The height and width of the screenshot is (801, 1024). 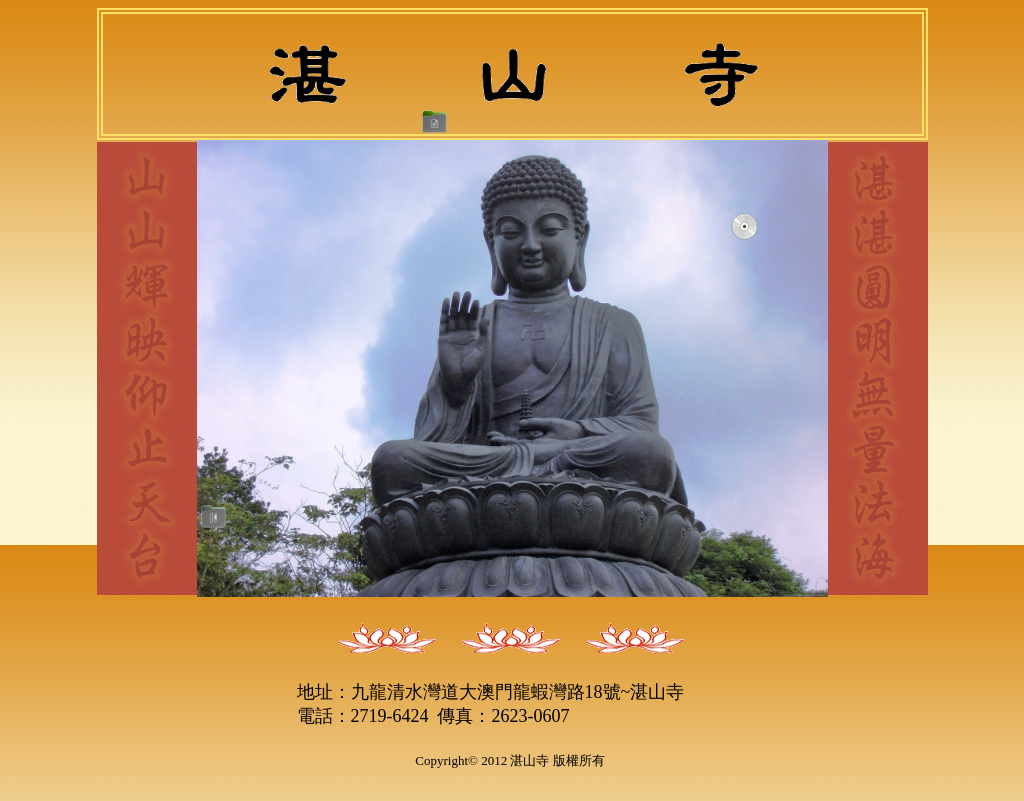 What do you see at coordinates (744, 226) in the screenshot?
I see `indicates a blu-ray disc drive or media` at bounding box center [744, 226].